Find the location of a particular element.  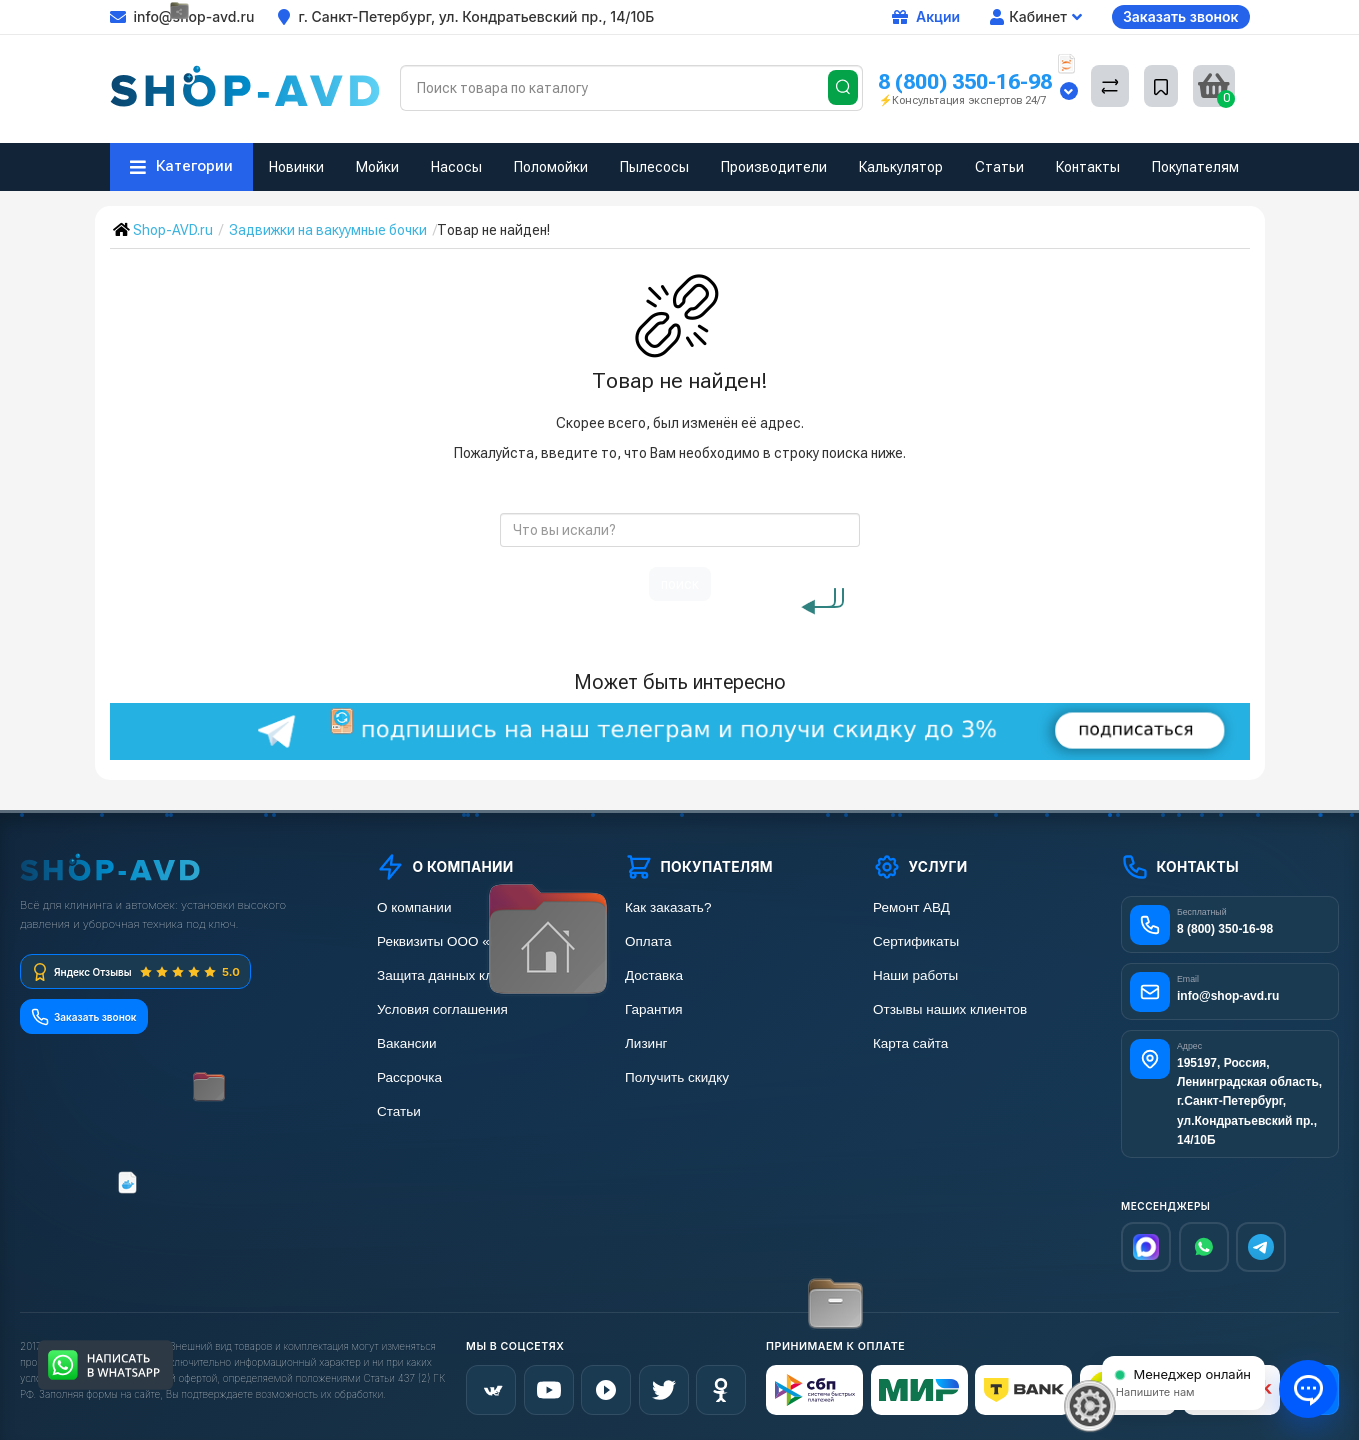

access your home folder is located at coordinates (548, 939).